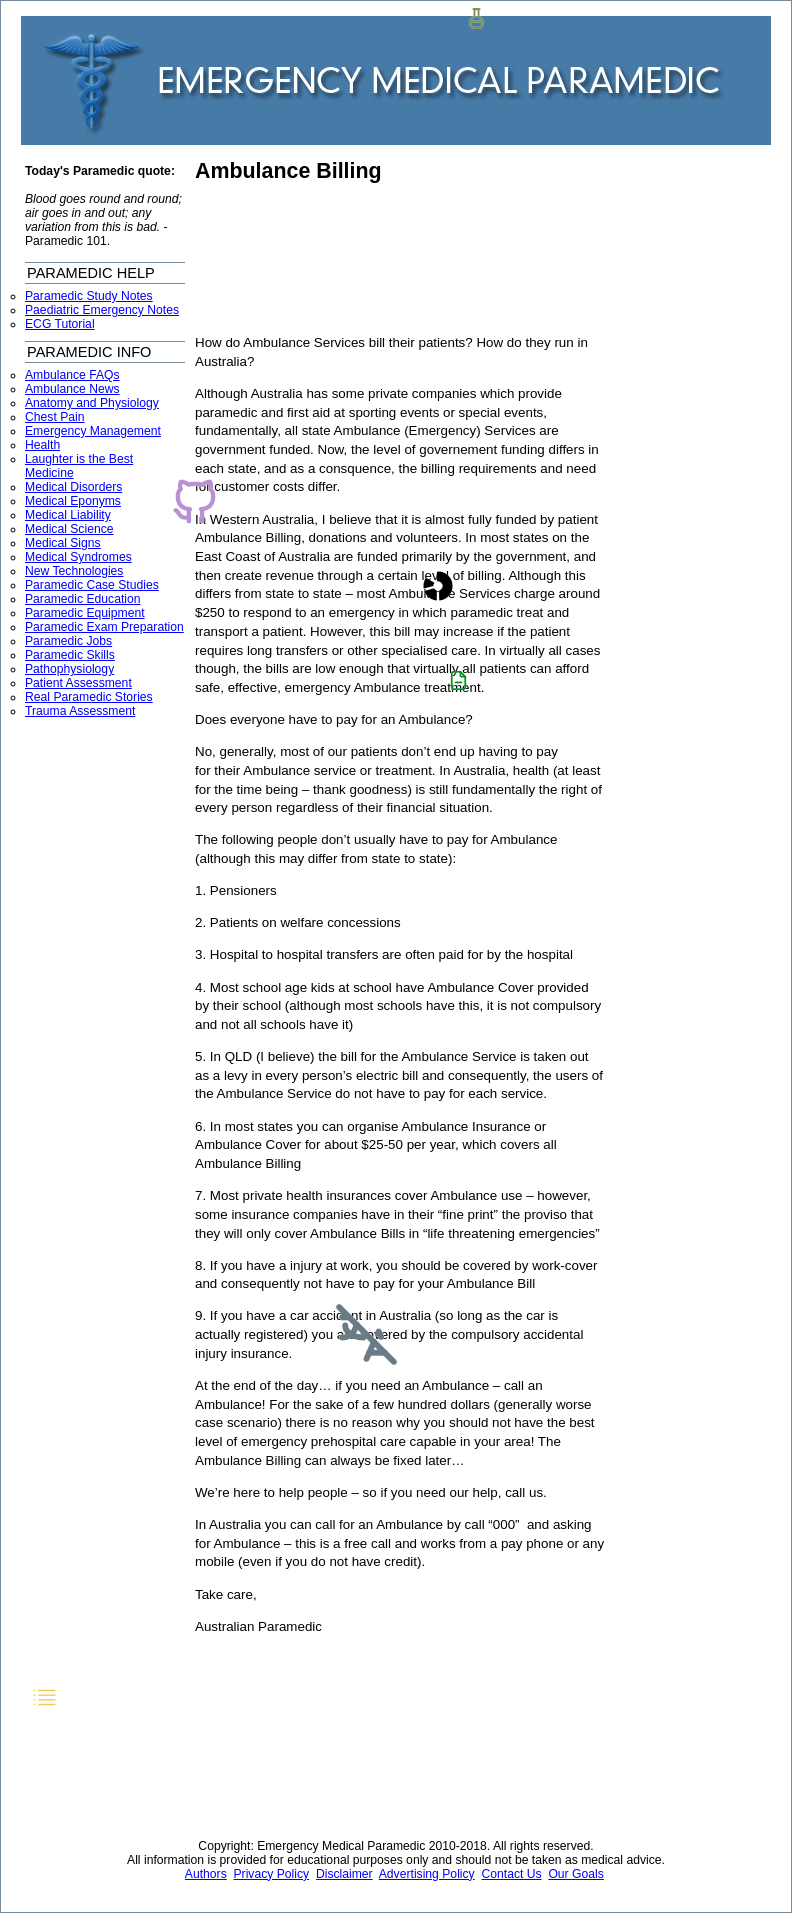 The width and height of the screenshot is (792, 1913). I want to click on view project on github, so click(195, 501).